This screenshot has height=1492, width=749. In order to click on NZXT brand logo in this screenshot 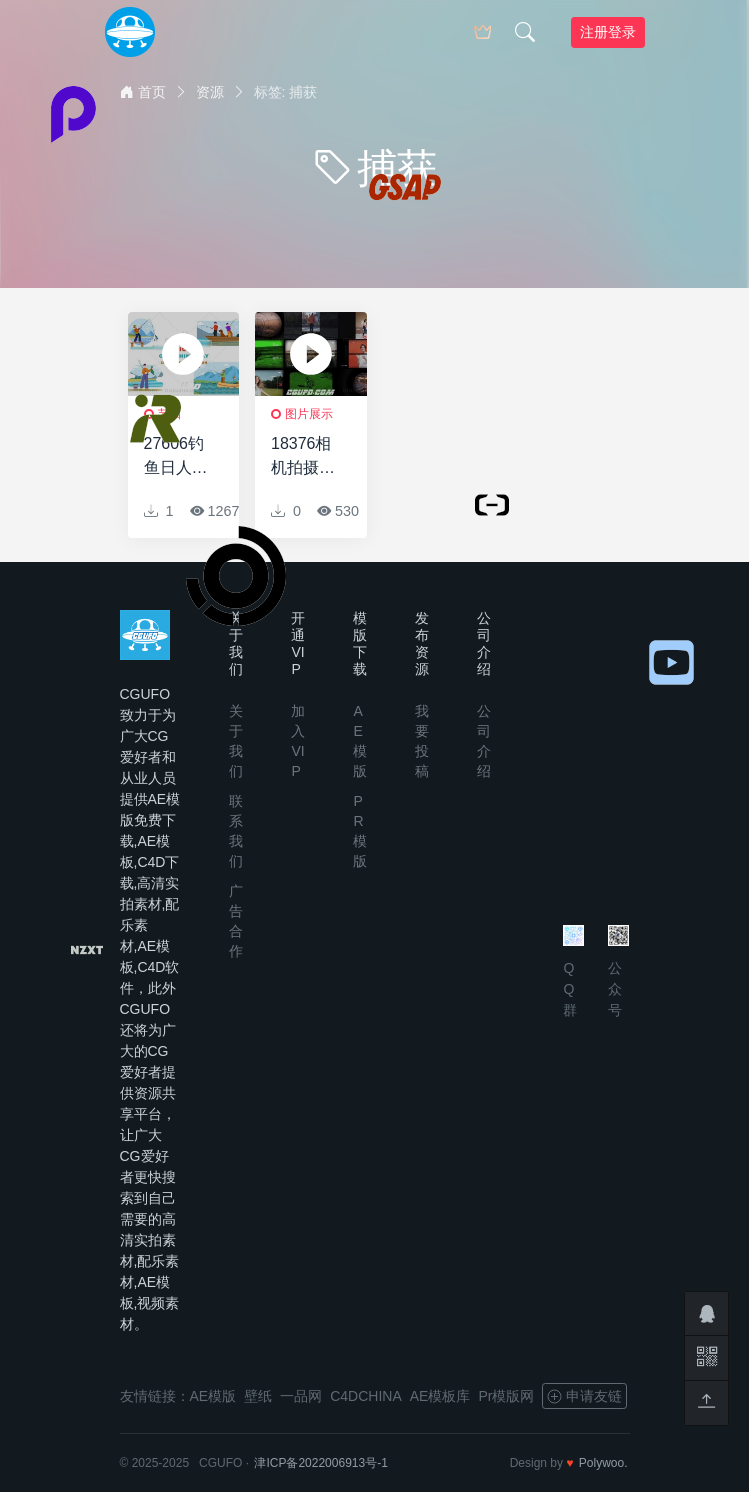, I will do `click(87, 950)`.